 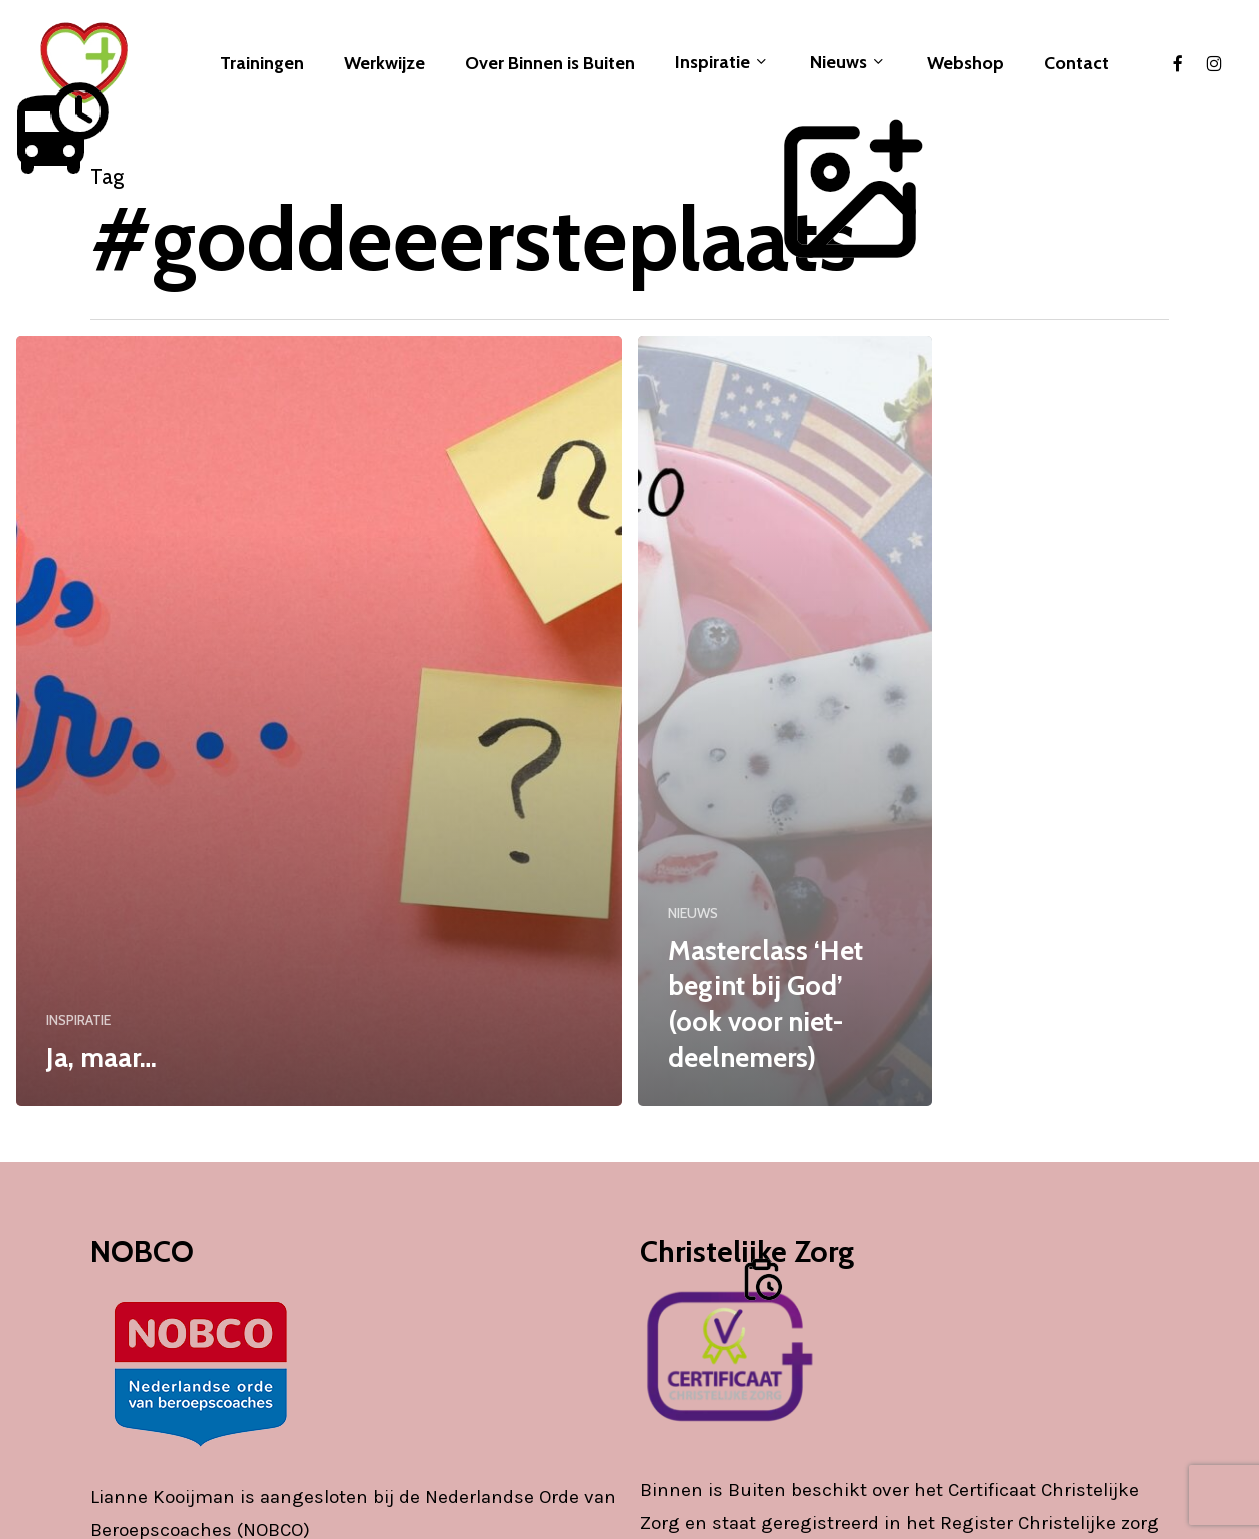 I want to click on view clipboard history, so click(x=761, y=1279).